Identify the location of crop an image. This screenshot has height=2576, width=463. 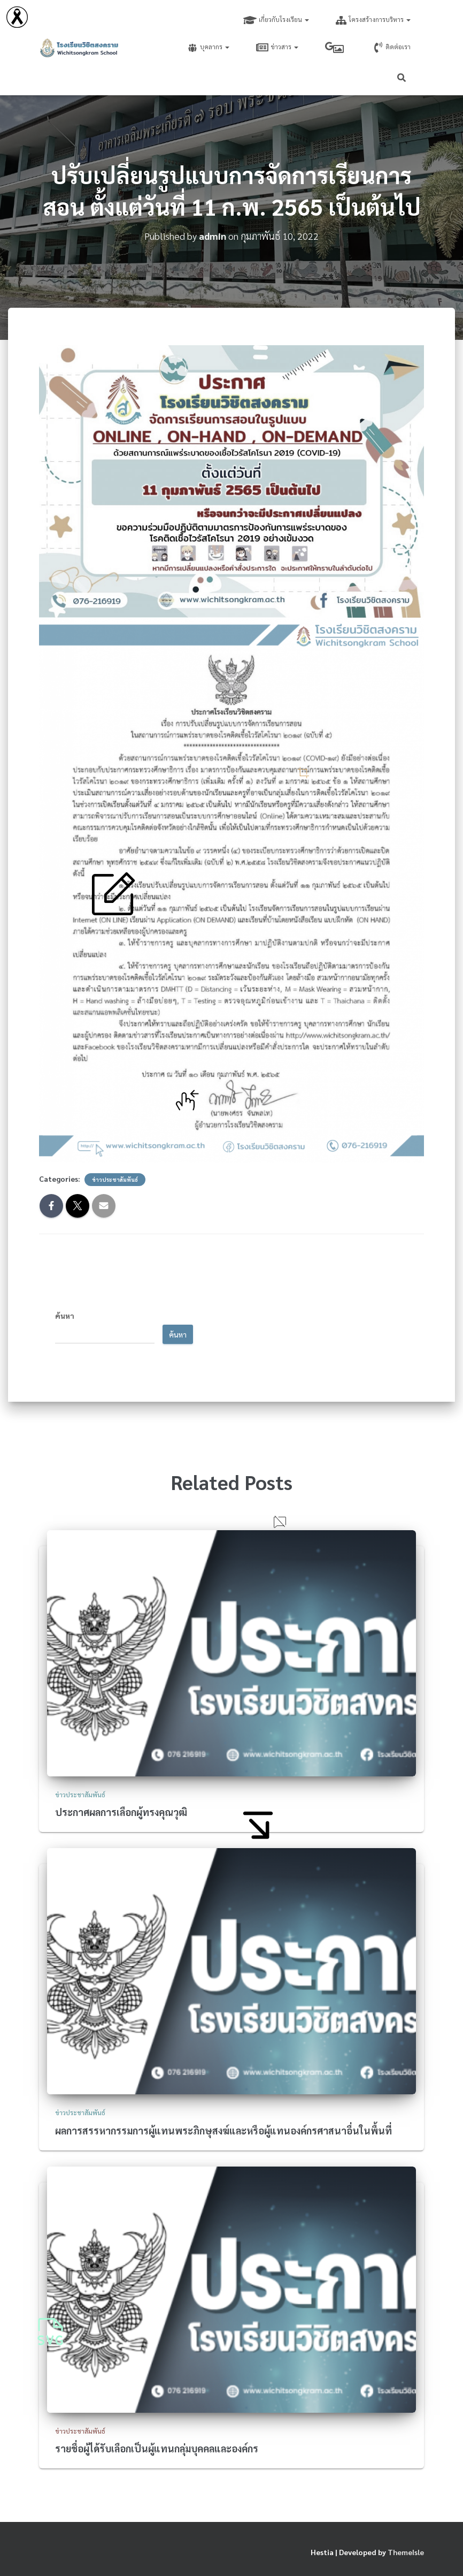
(303, 772).